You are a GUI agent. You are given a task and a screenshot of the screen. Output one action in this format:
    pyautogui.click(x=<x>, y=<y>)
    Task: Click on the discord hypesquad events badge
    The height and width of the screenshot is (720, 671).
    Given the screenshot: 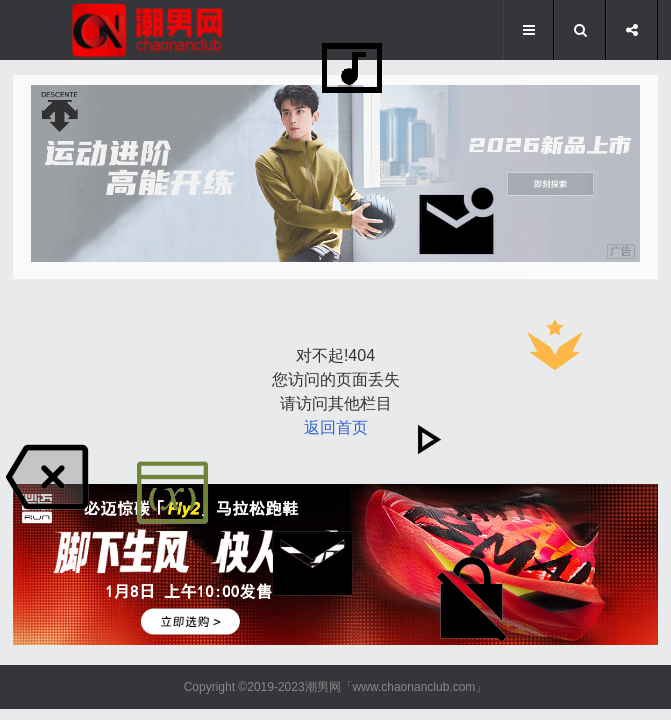 What is the action you would take?
    pyautogui.click(x=555, y=345)
    